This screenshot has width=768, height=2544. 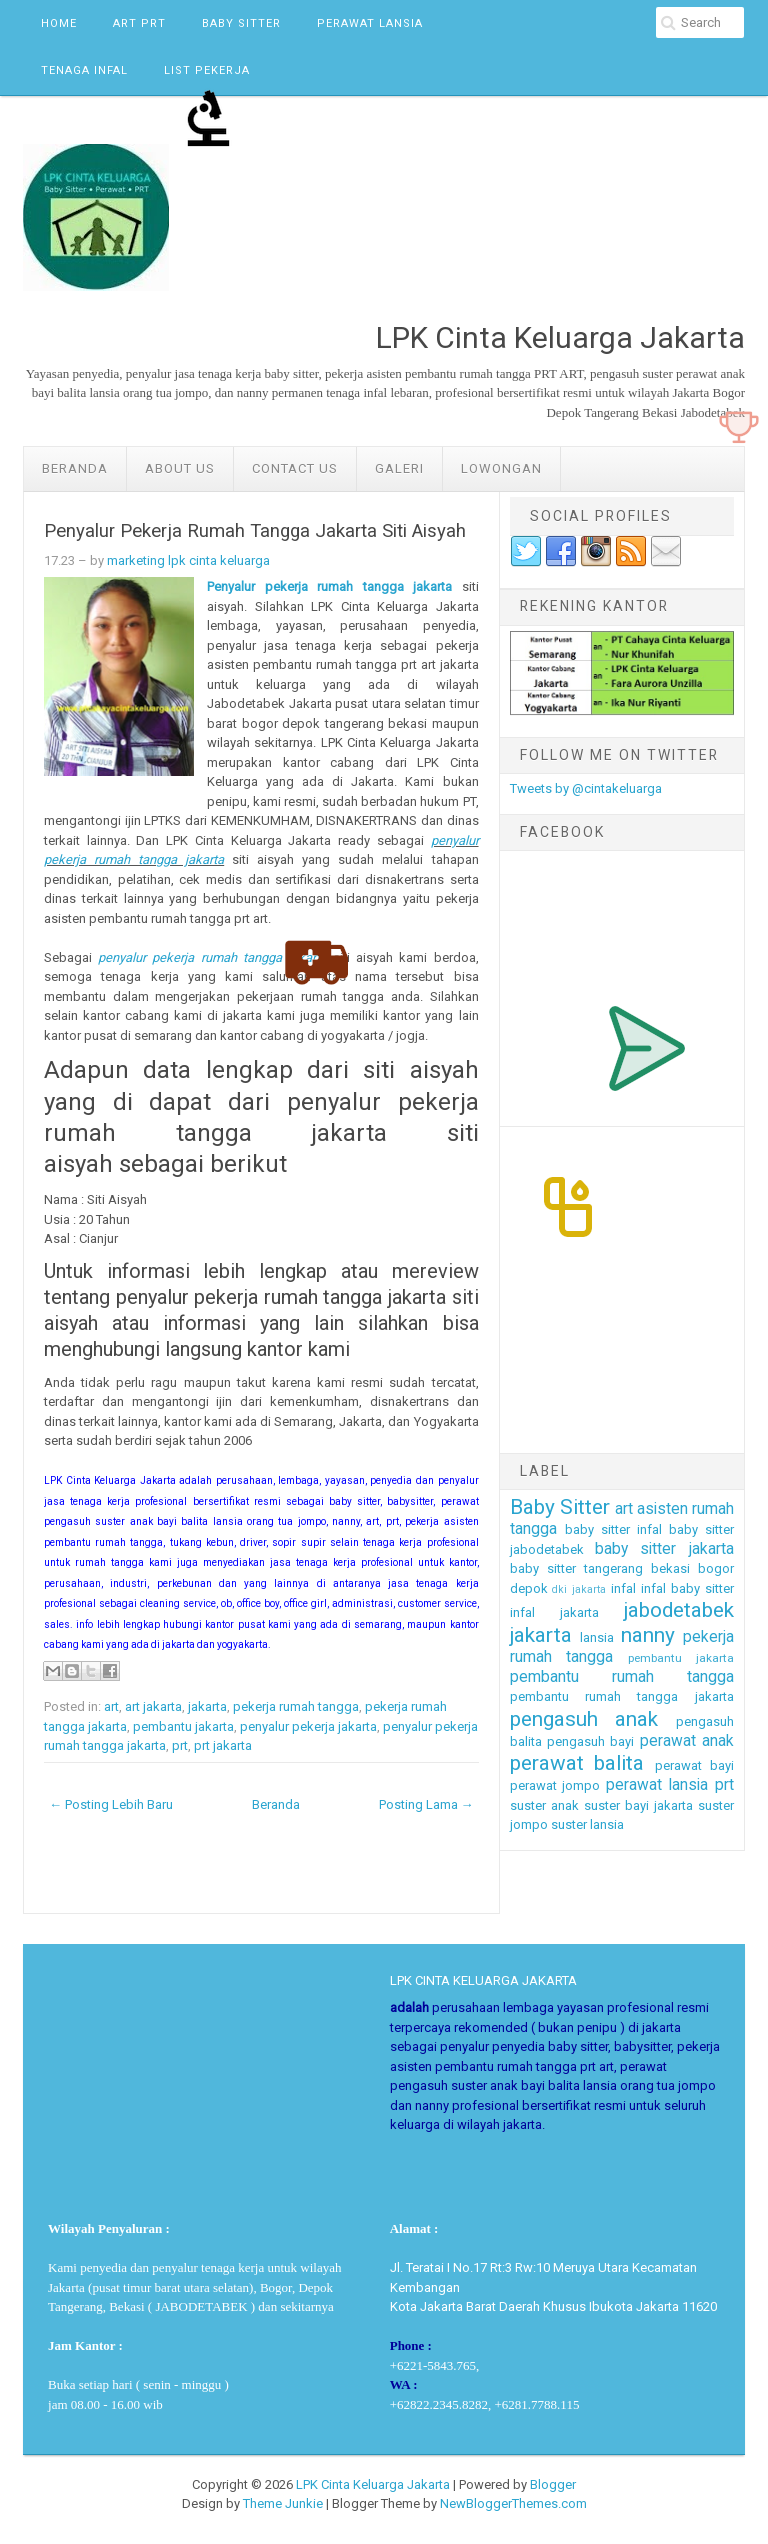 What do you see at coordinates (739, 426) in the screenshot?
I see `view achievements or awards` at bounding box center [739, 426].